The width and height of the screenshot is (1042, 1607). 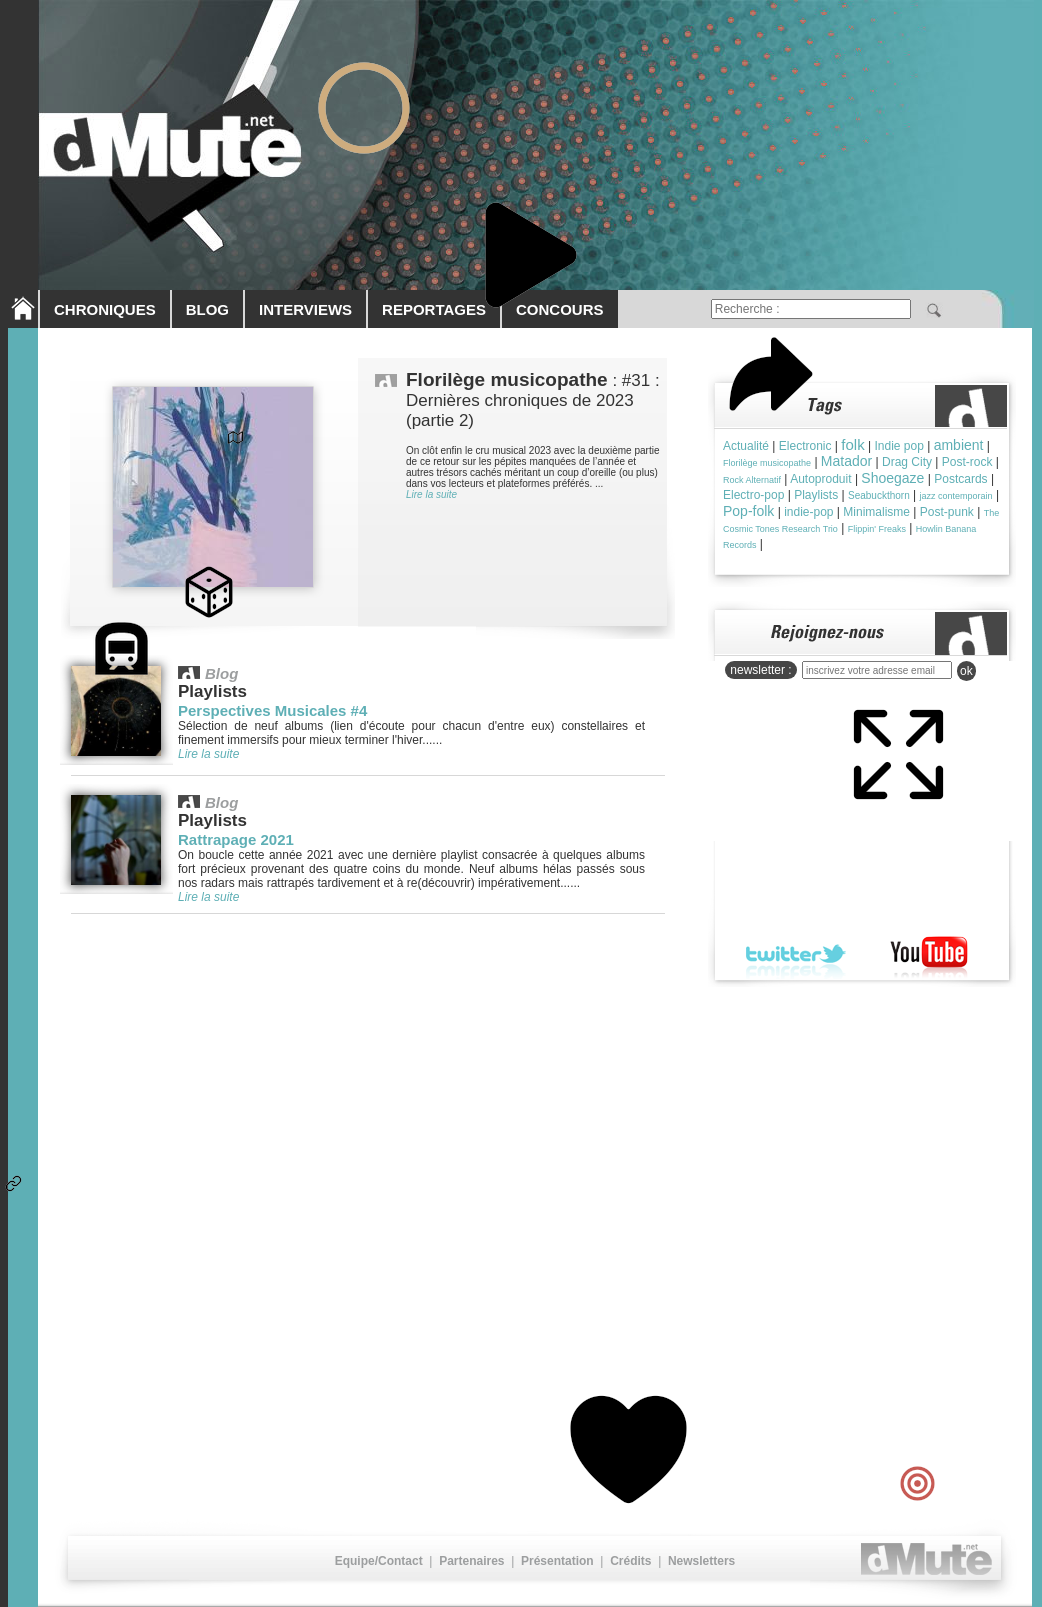 What do you see at coordinates (235, 437) in the screenshot?
I see `view map or location` at bounding box center [235, 437].